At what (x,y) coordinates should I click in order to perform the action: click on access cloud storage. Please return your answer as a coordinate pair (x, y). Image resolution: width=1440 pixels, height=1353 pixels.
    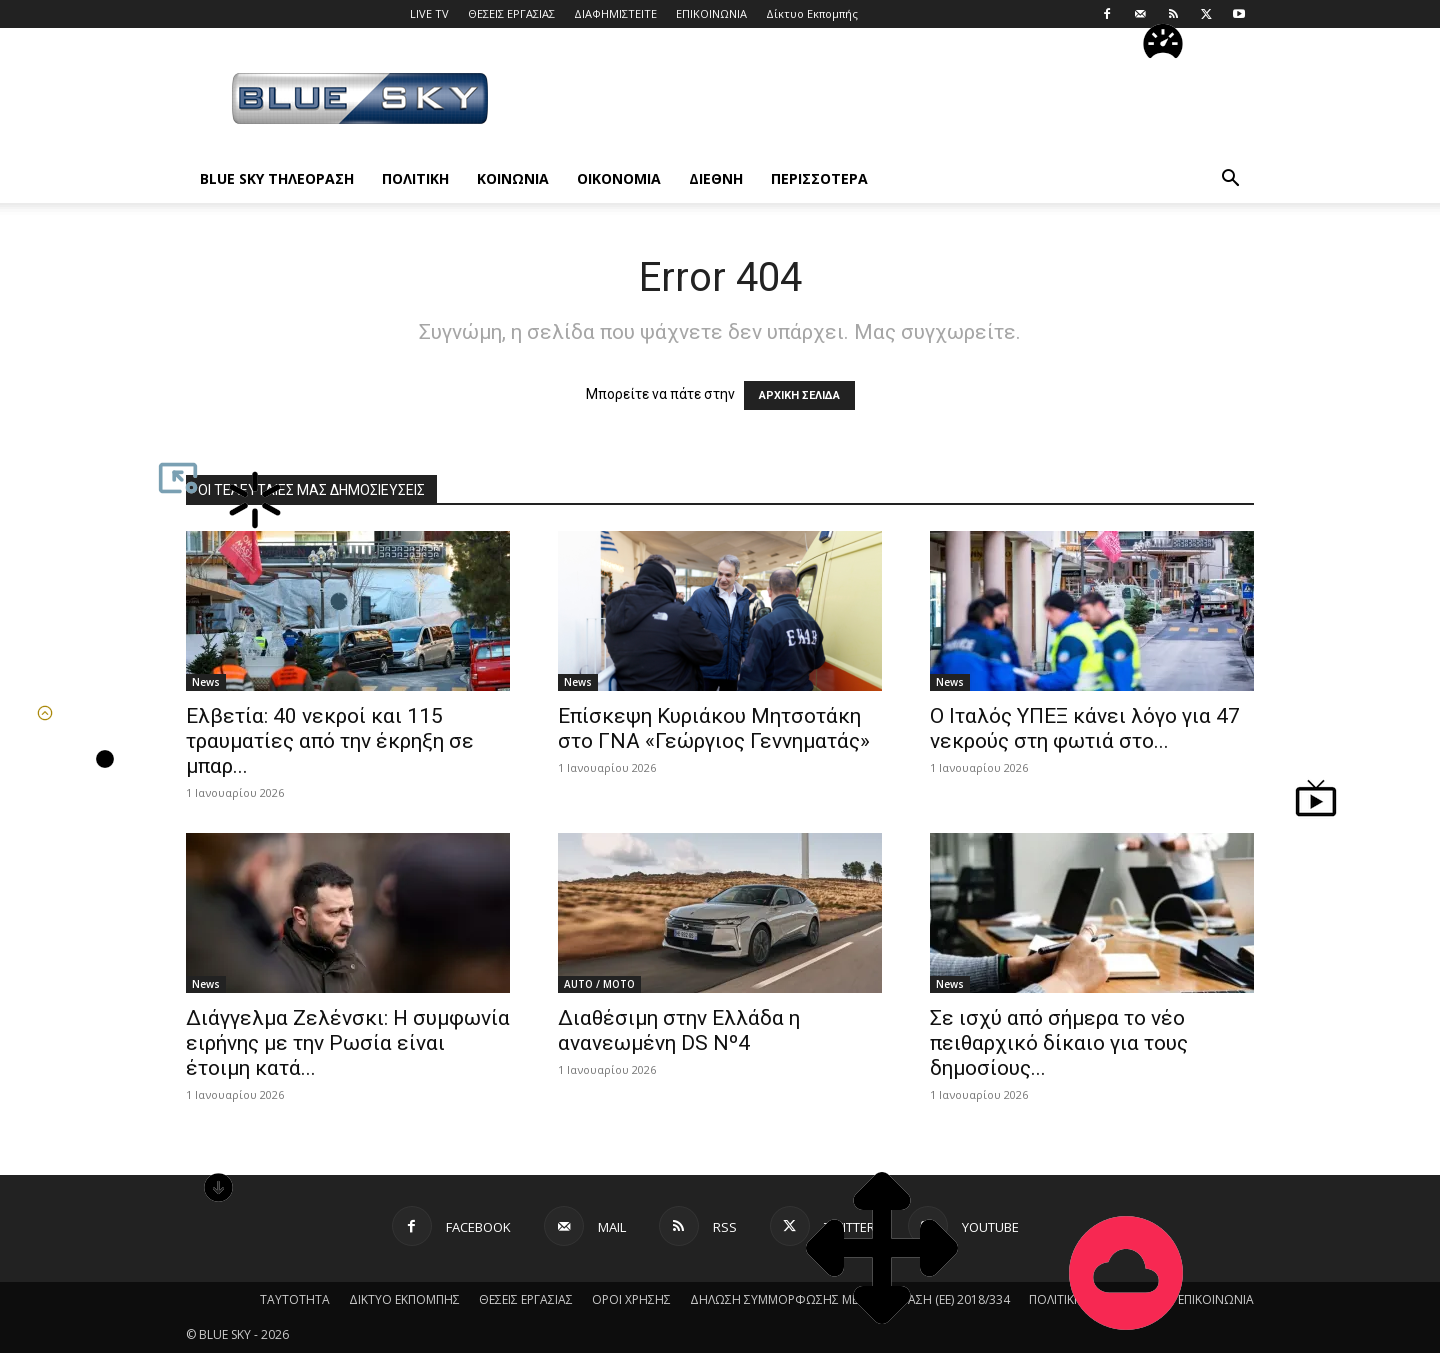
    Looking at the image, I should click on (1126, 1273).